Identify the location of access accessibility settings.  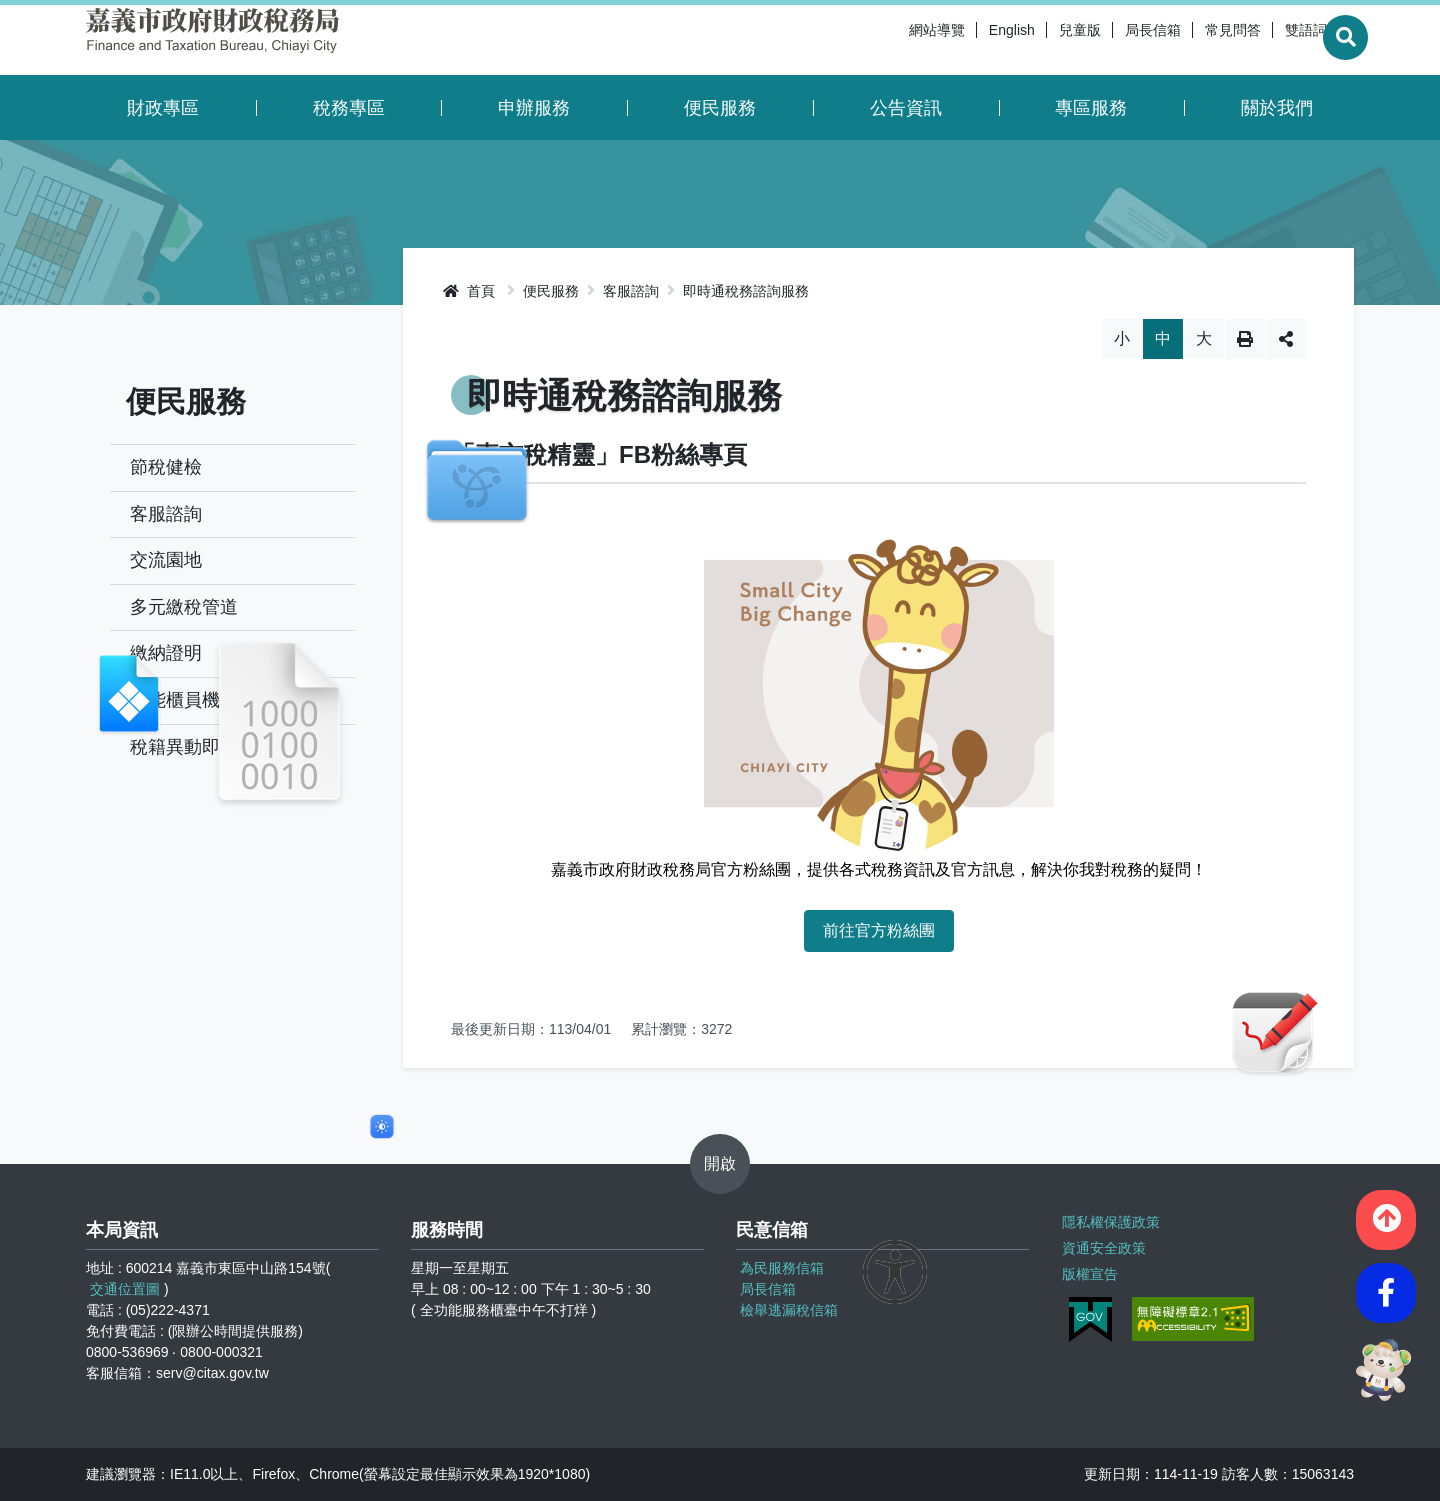
(895, 1272).